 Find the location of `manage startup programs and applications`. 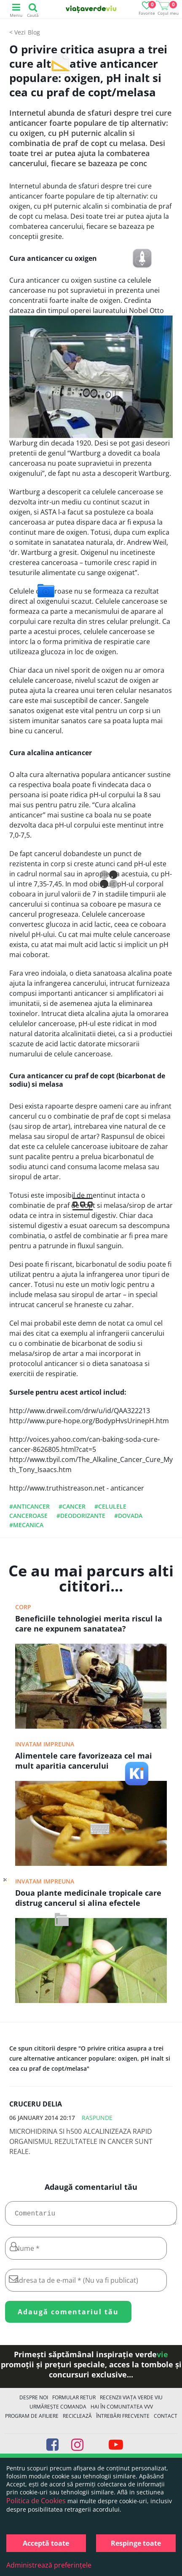

manage startup programs and applications is located at coordinates (142, 258).